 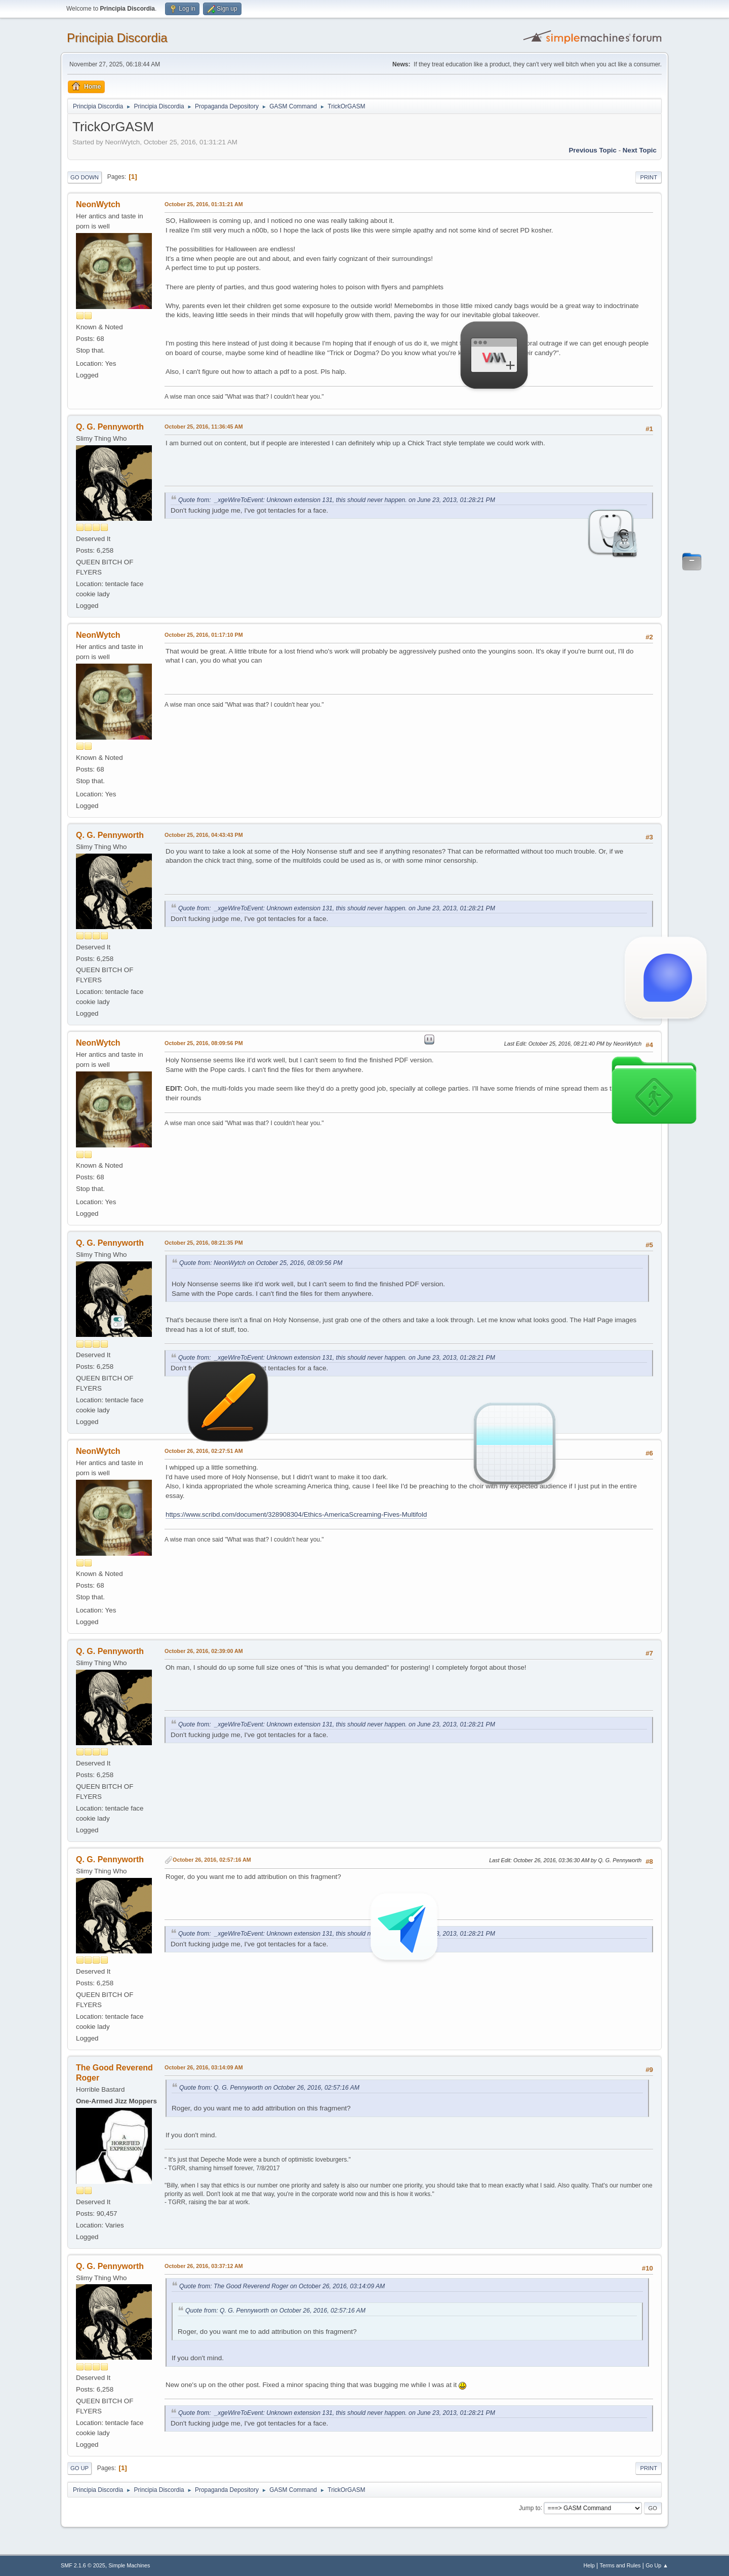 I want to click on open pages document editor, so click(x=228, y=1401).